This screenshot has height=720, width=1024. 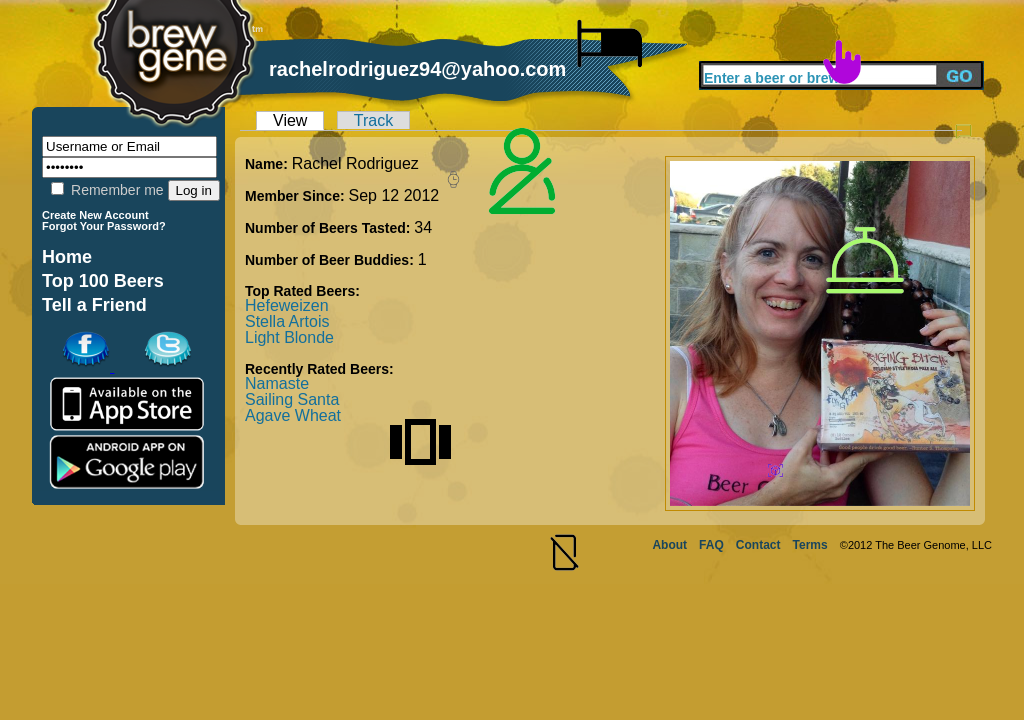 I want to click on open chat or messaging, so click(x=963, y=130).